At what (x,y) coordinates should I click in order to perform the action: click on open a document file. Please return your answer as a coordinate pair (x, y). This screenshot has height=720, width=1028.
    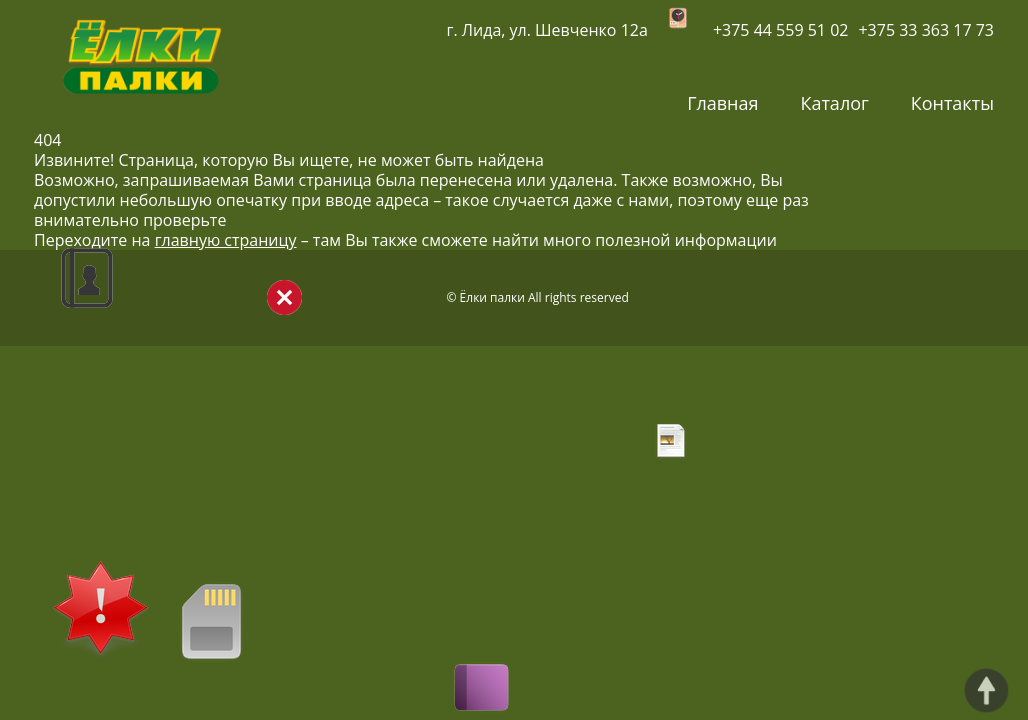
    Looking at the image, I should click on (671, 440).